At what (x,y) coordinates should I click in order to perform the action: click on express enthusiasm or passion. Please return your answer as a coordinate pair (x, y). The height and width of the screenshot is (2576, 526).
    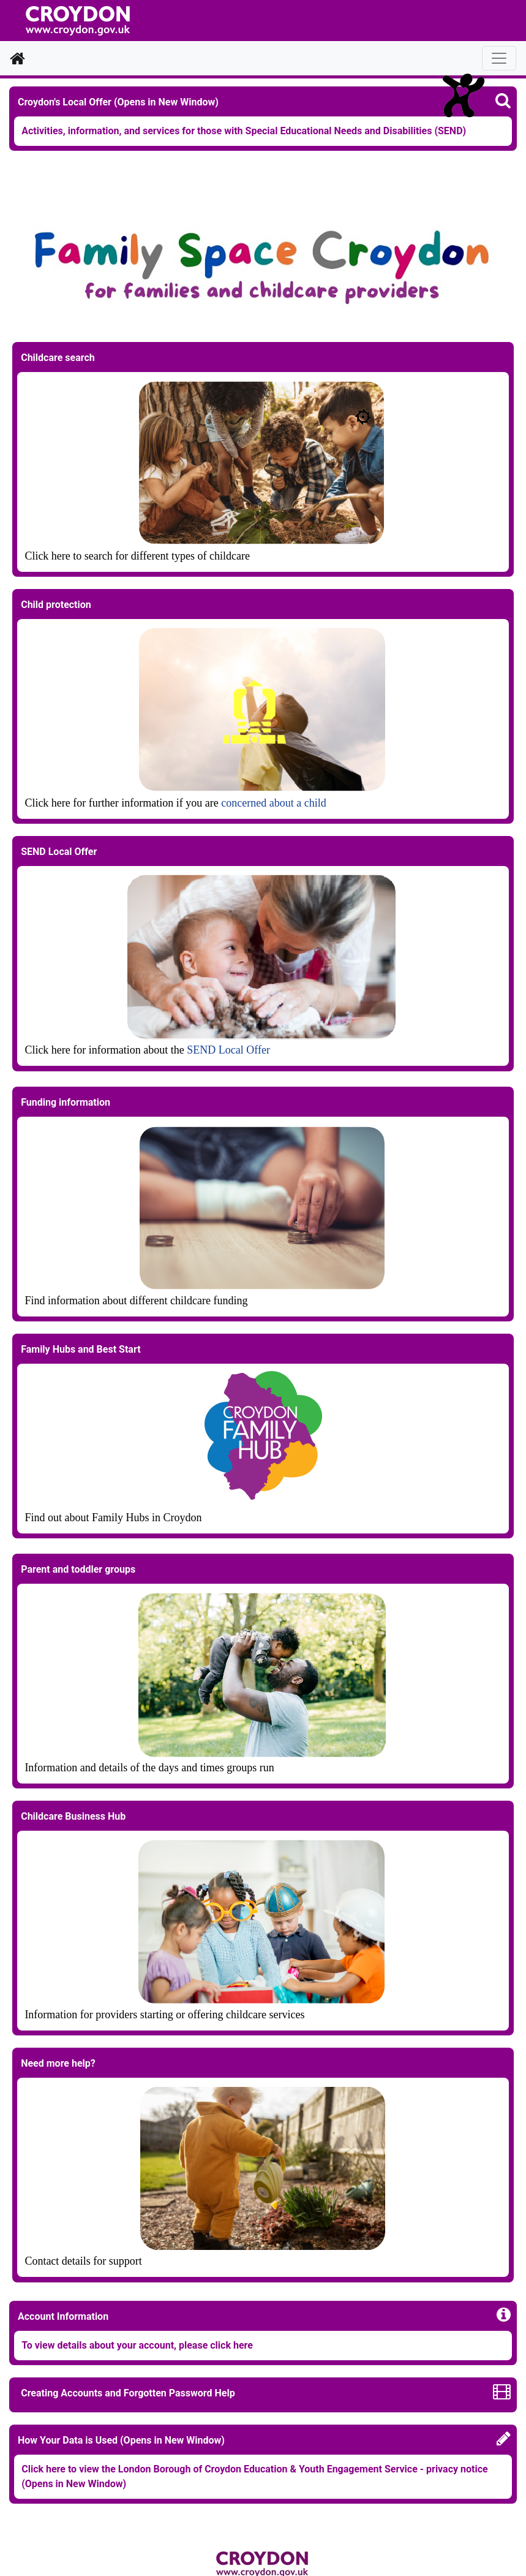
    Looking at the image, I should click on (463, 95).